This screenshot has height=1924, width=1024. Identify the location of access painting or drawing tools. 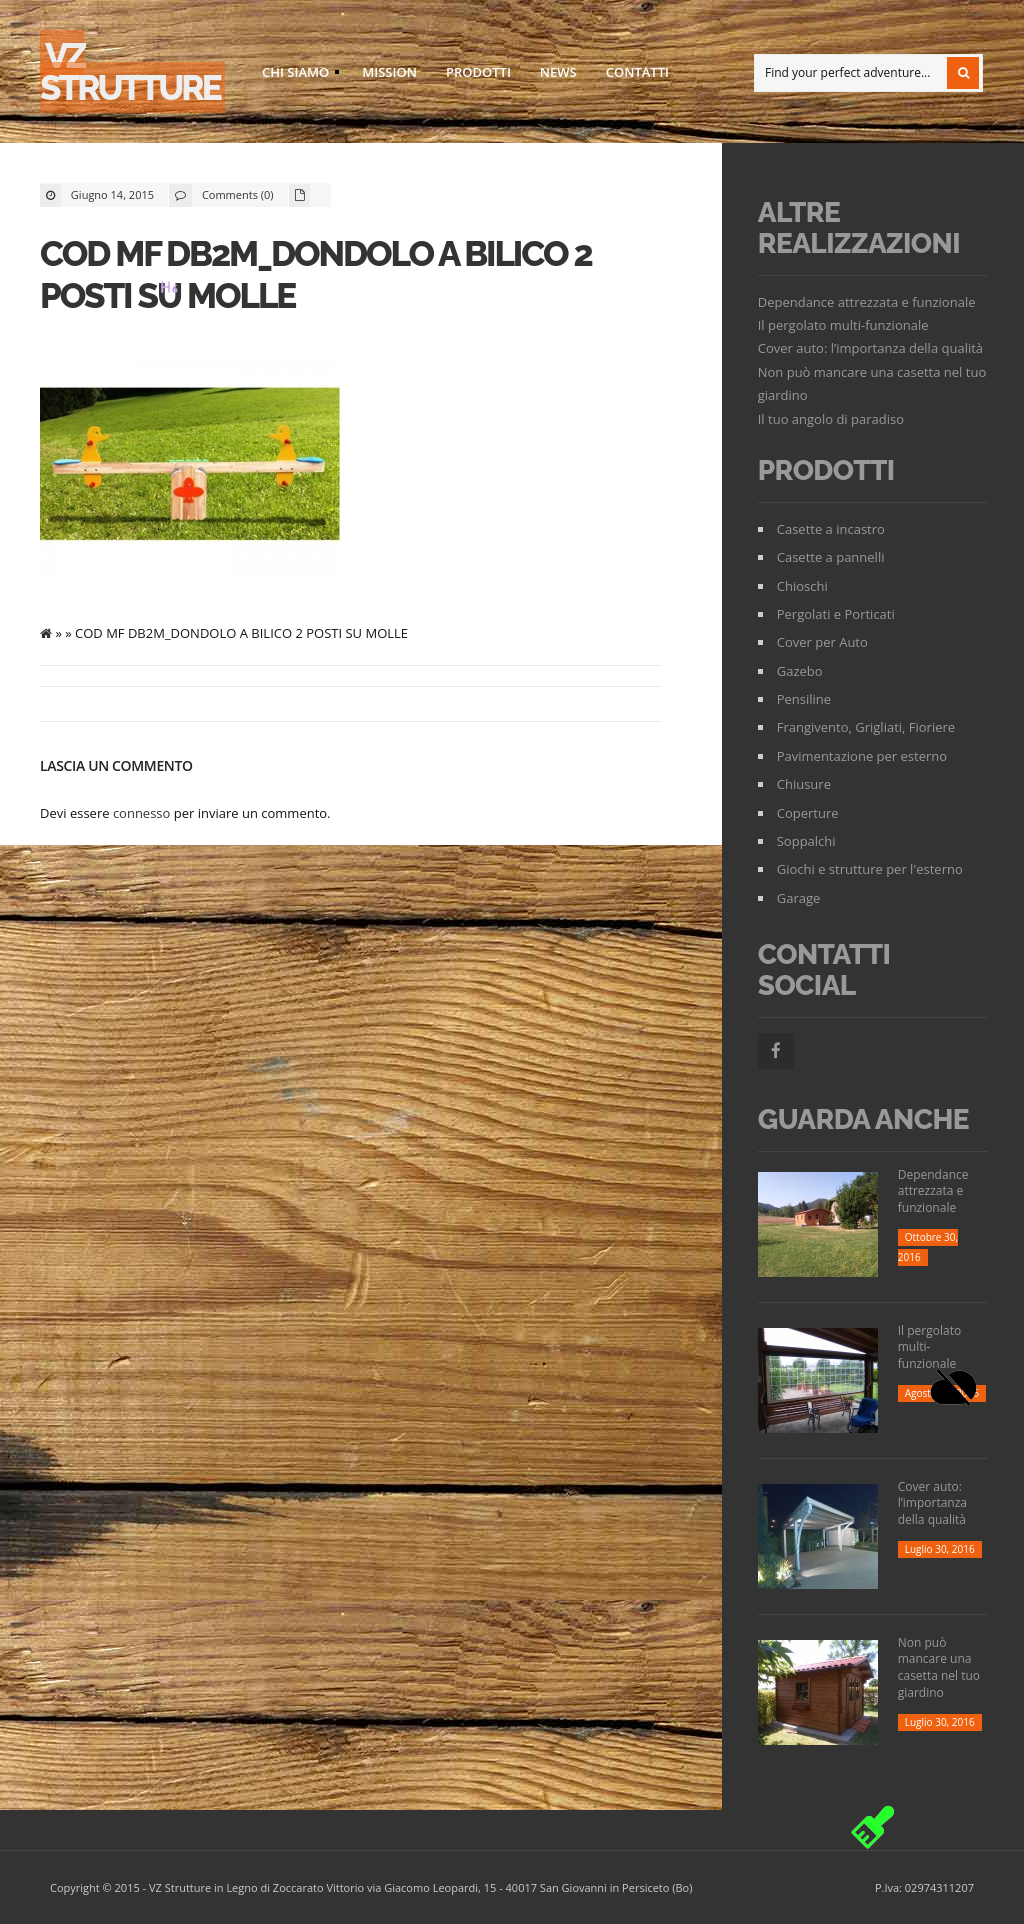
(873, 1826).